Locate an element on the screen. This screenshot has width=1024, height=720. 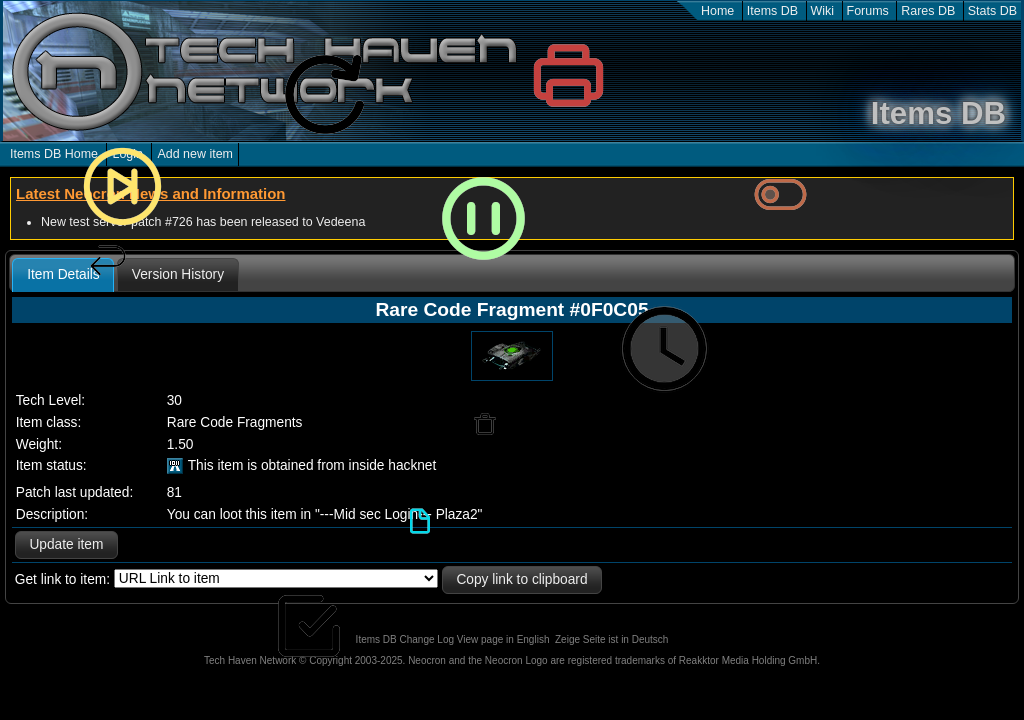
toggle switch in off position is located at coordinates (780, 194).